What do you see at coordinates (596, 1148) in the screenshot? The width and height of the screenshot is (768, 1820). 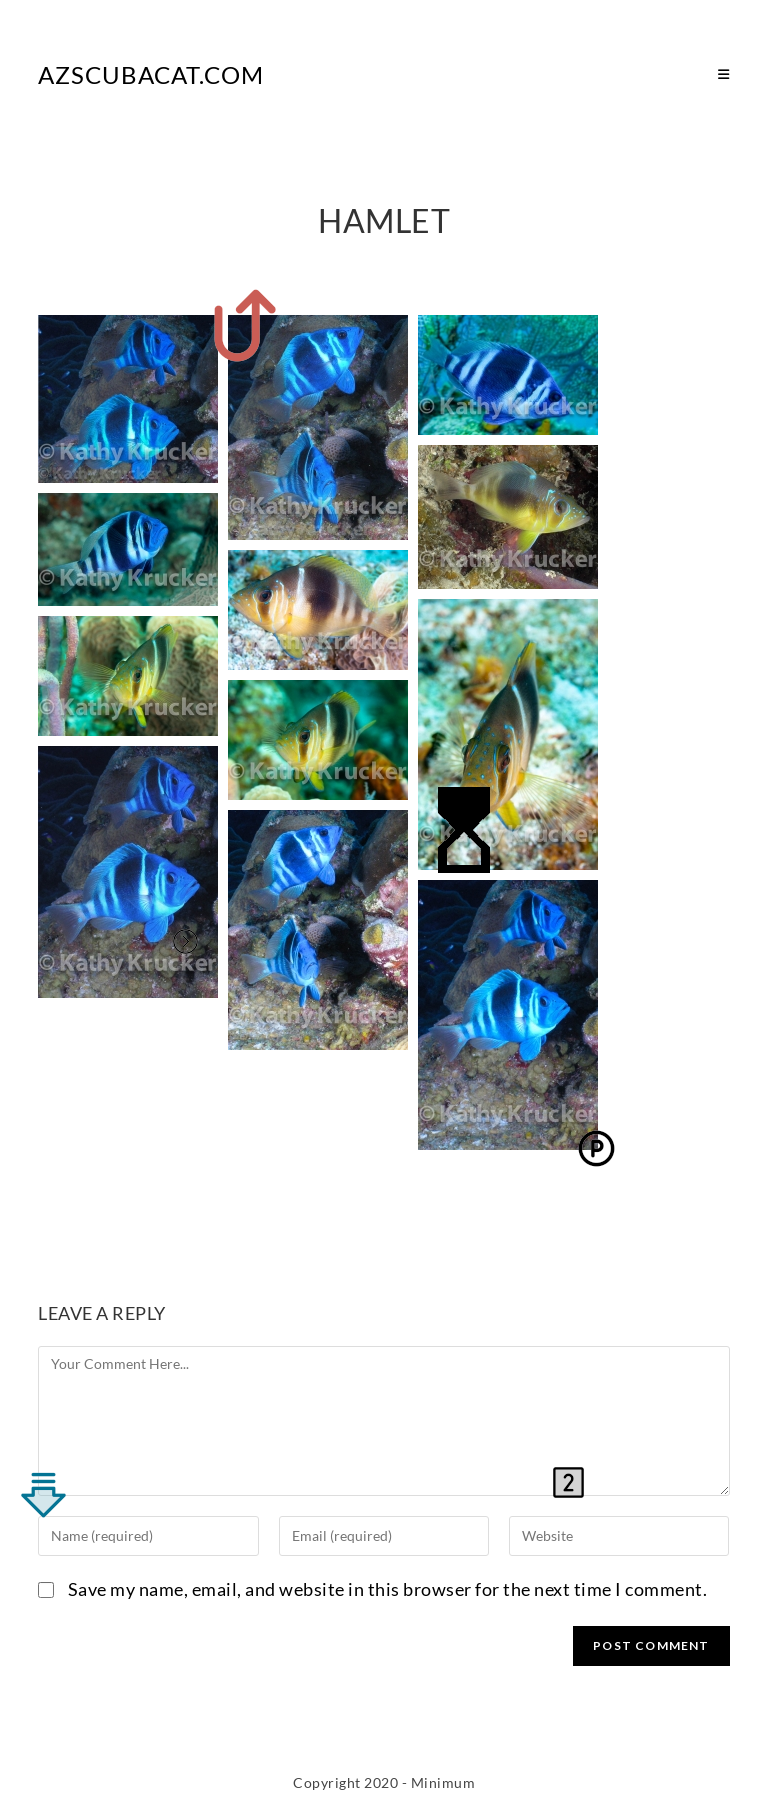 I see `visit Product Hunt website` at bounding box center [596, 1148].